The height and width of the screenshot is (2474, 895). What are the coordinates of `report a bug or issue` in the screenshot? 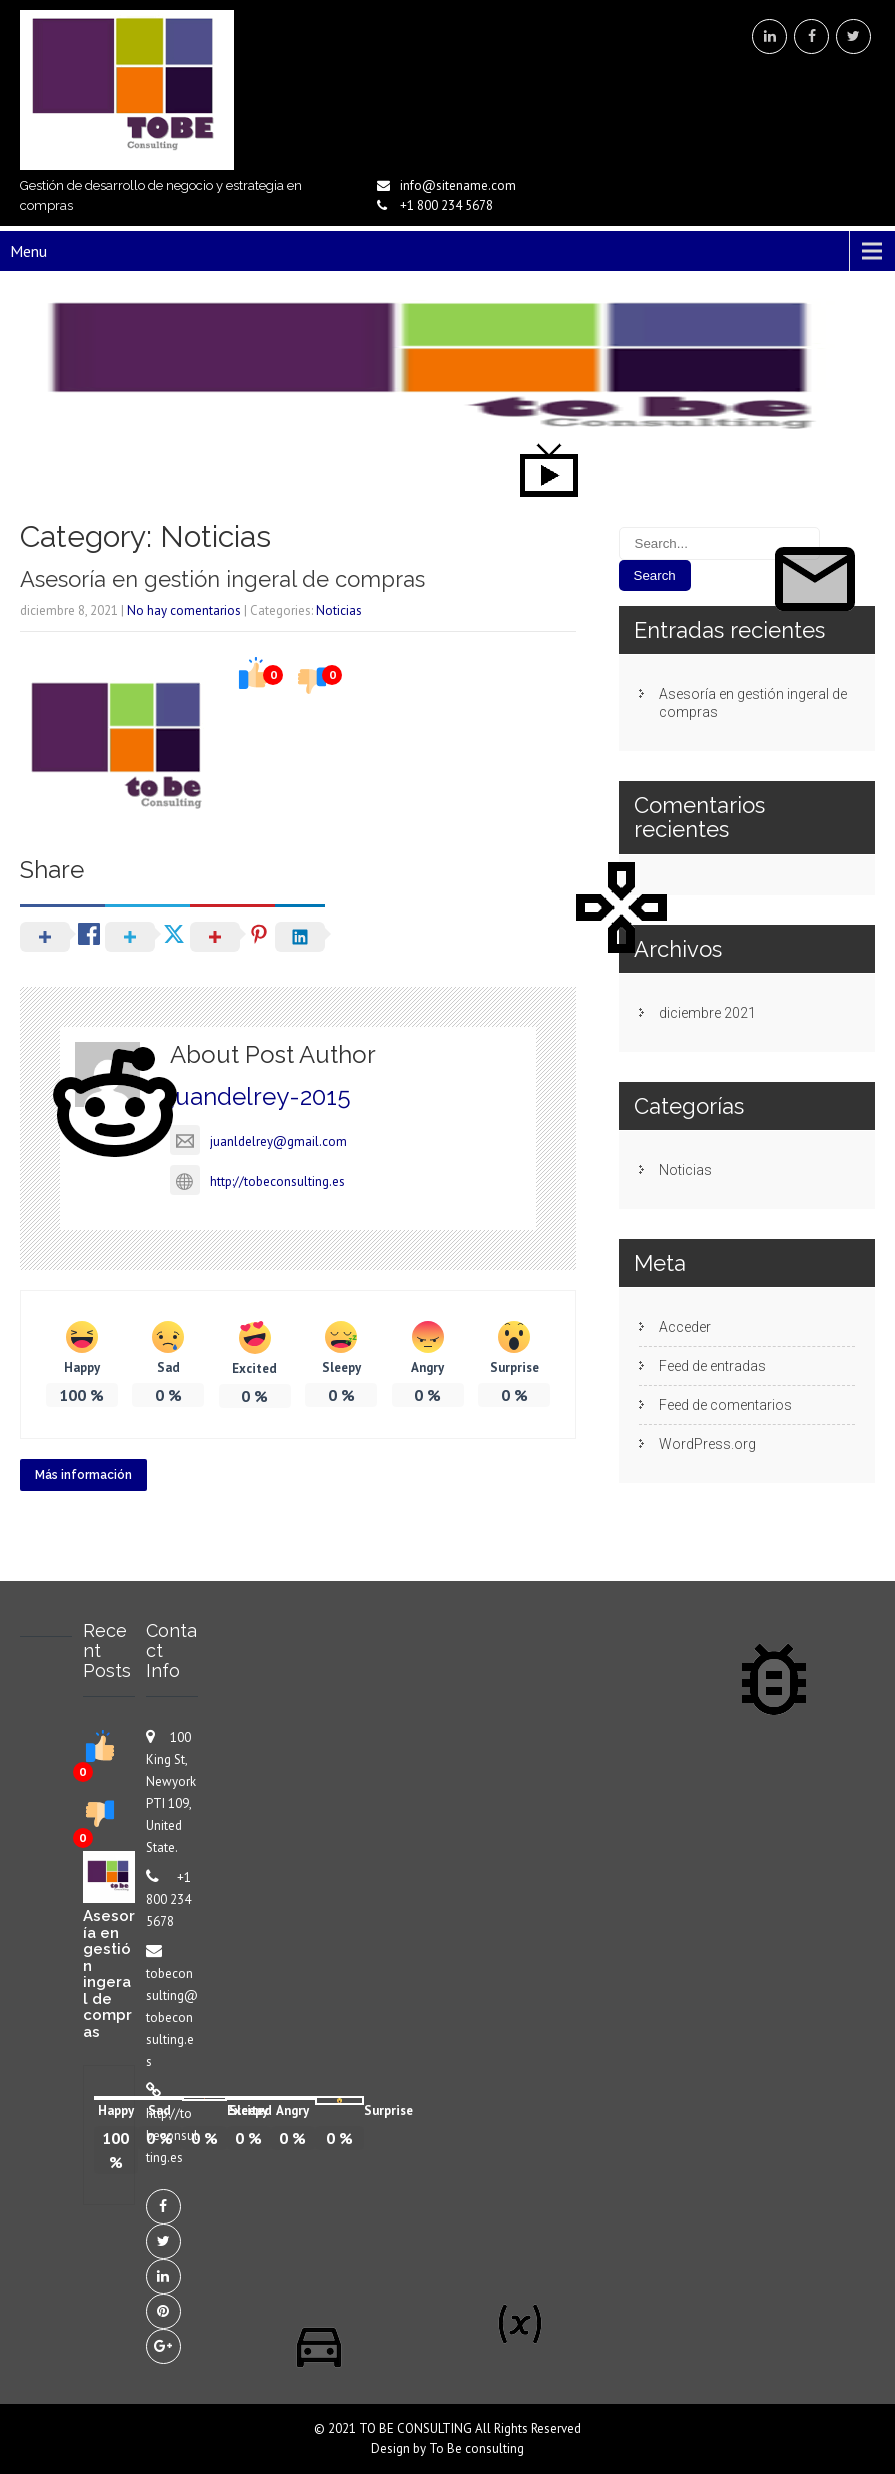 It's located at (774, 1679).